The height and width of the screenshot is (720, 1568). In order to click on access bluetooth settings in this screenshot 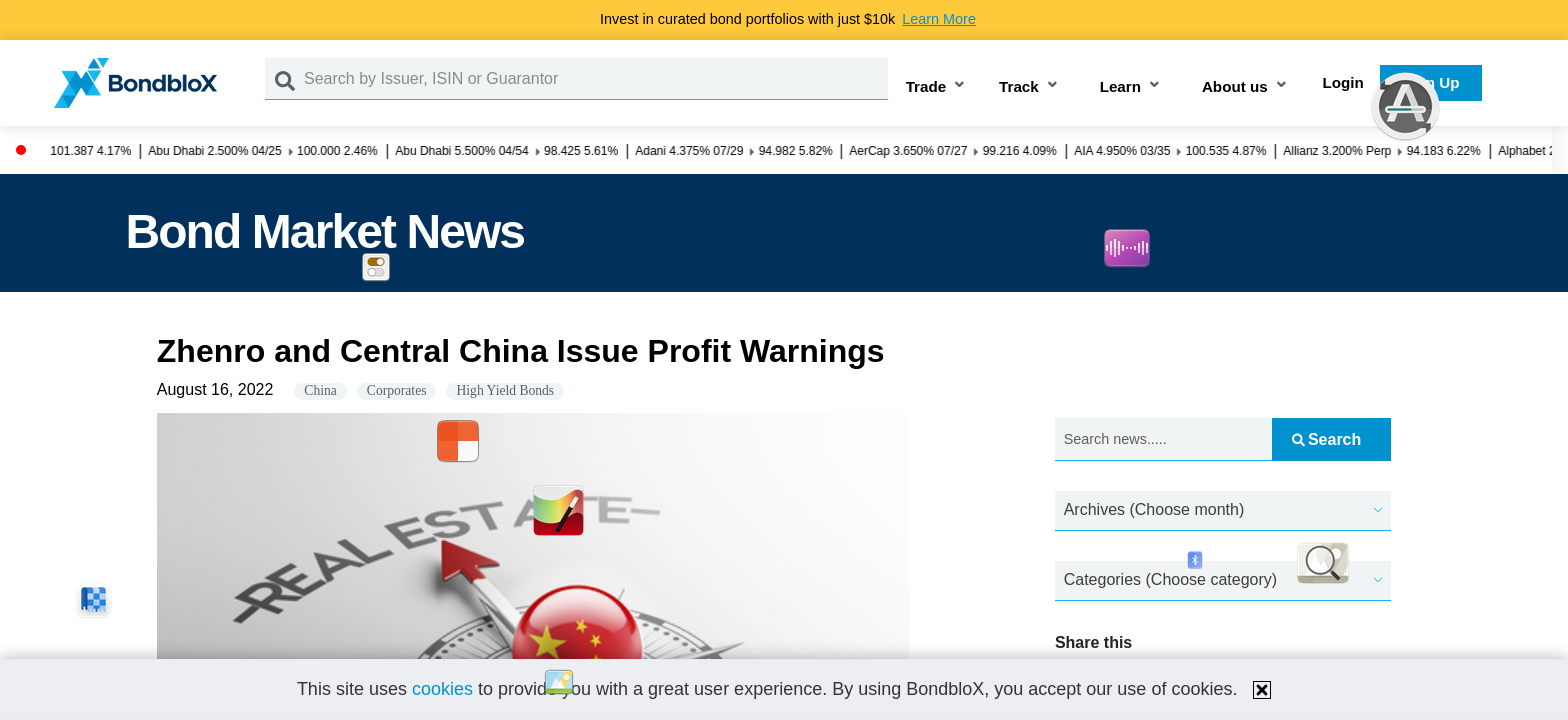, I will do `click(1195, 560)`.